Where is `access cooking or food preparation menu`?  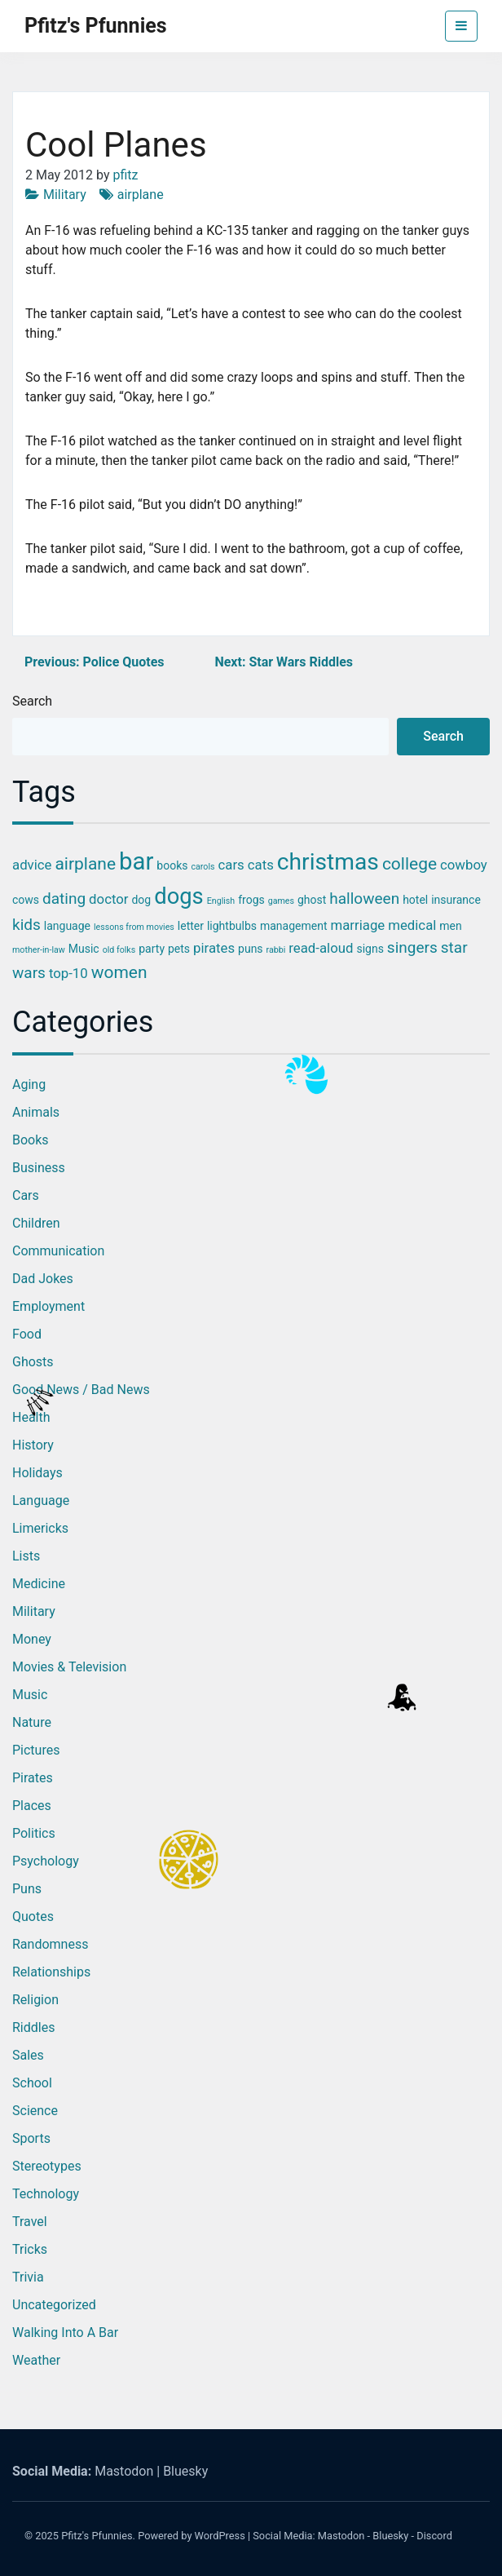 access cooking or food preparation menu is located at coordinates (306, 1074).